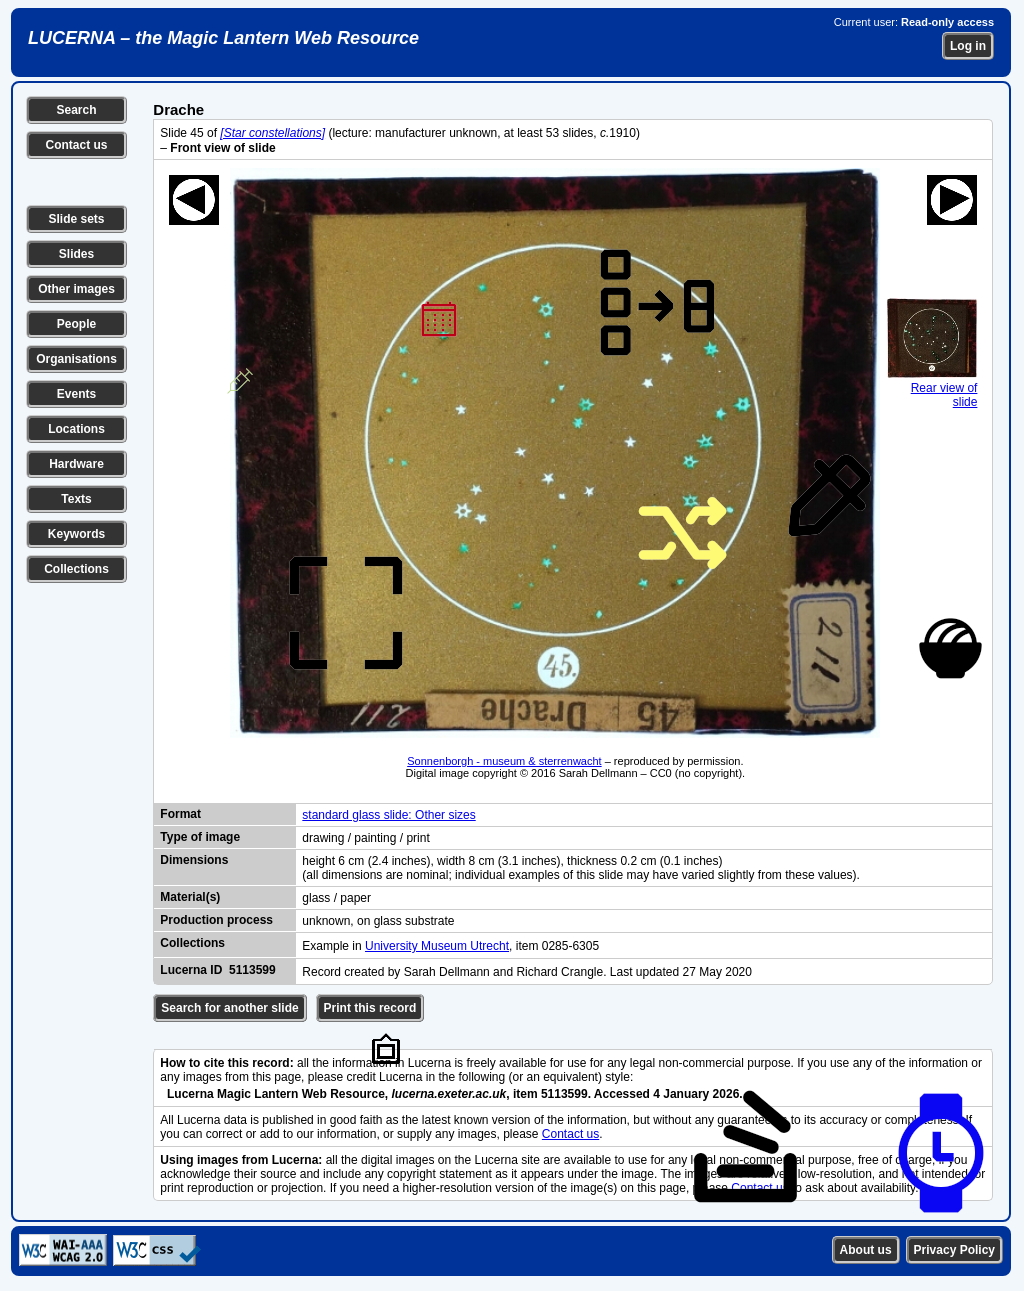 The width and height of the screenshot is (1024, 1291). Describe the element at coordinates (439, 319) in the screenshot. I see `view or open the calendar` at that location.